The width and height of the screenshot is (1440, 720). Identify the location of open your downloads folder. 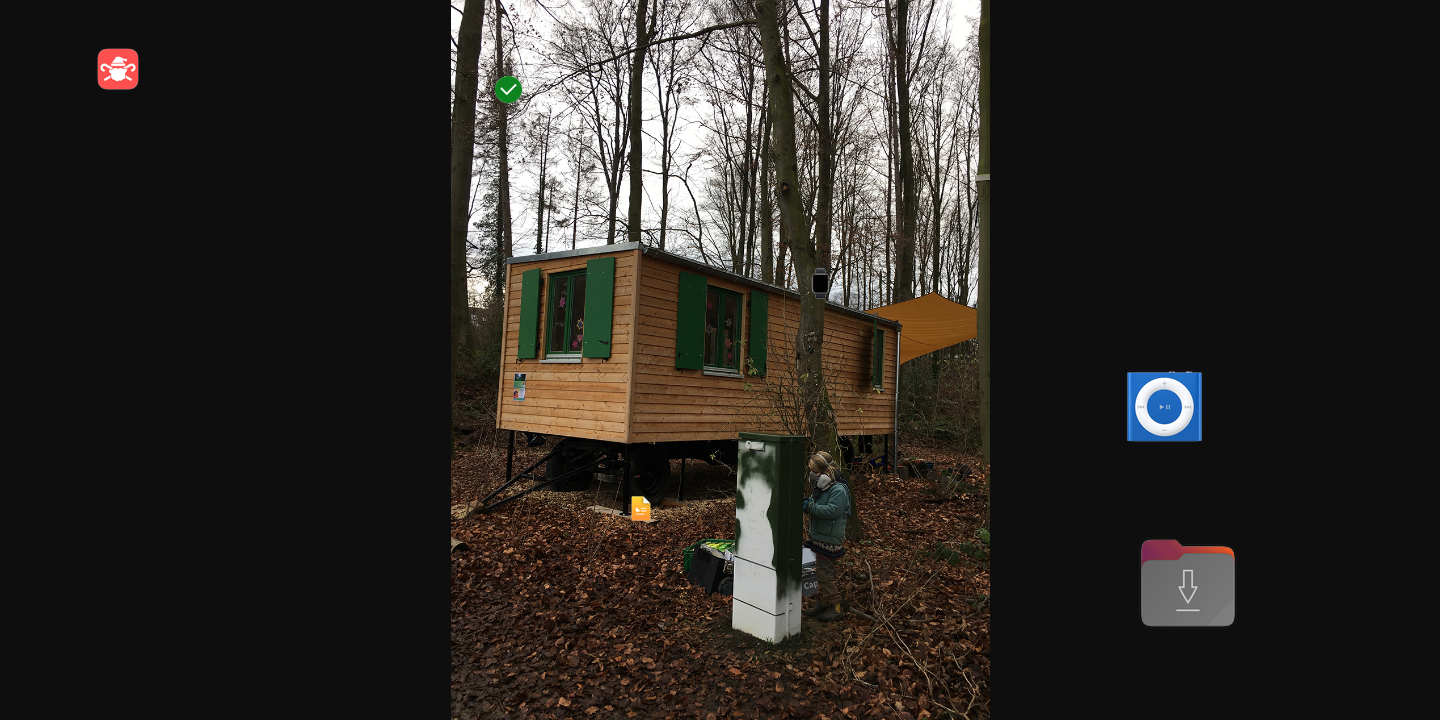
(1188, 583).